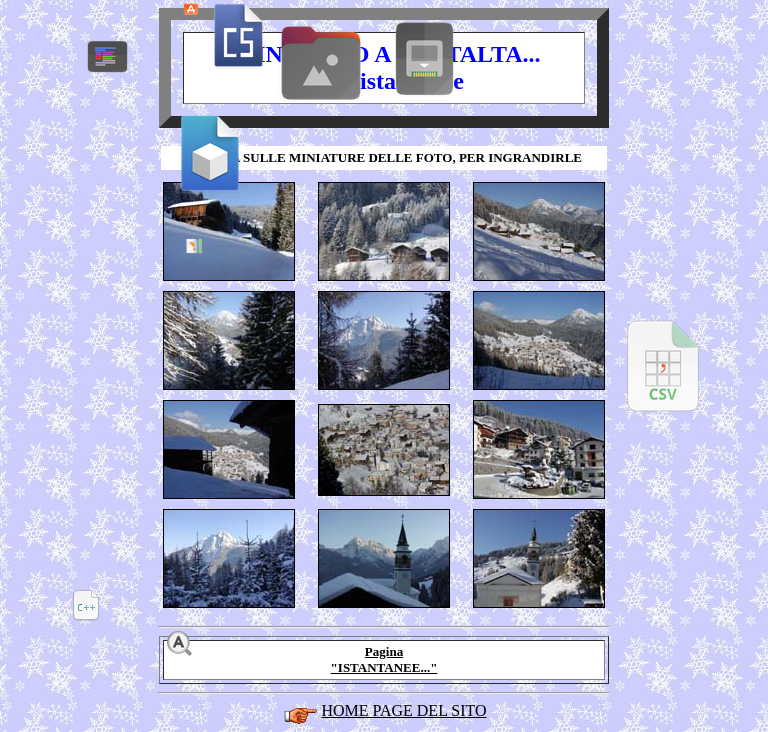  What do you see at coordinates (191, 9) in the screenshot?
I see `open the ubuntu software center` at bounding box center [191, 9].